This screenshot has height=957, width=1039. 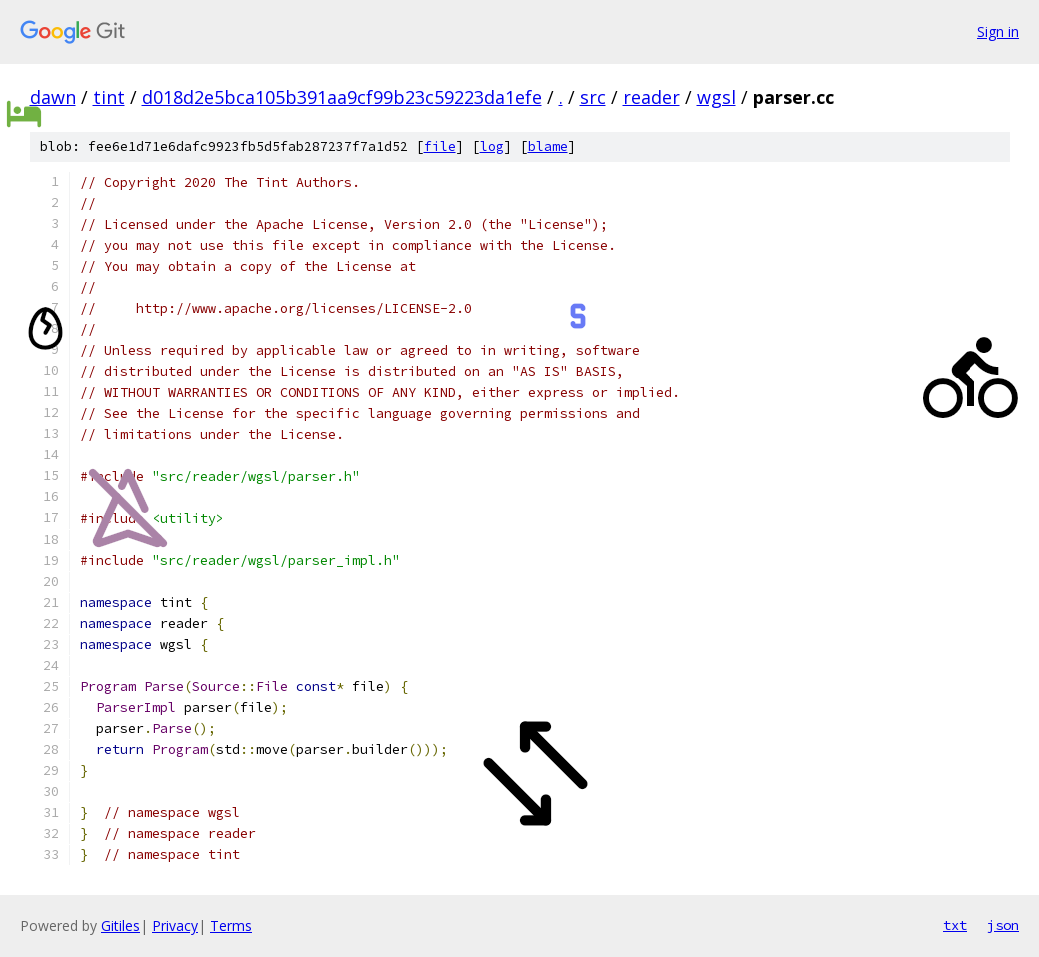 I want to click on find nearby hotels or accommodations, so click(x=24, y=114).